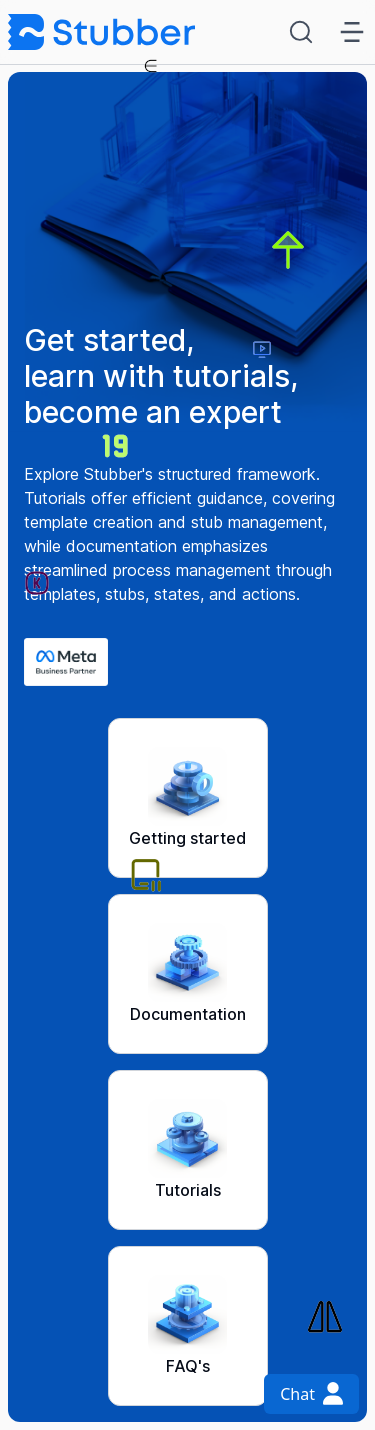 The width and height of the screenshot is (375, 1430). What do you see at coordinates (325, 1318) in the screenshot?
I see `flip image horizontally` at bounding box center [325, 1318].